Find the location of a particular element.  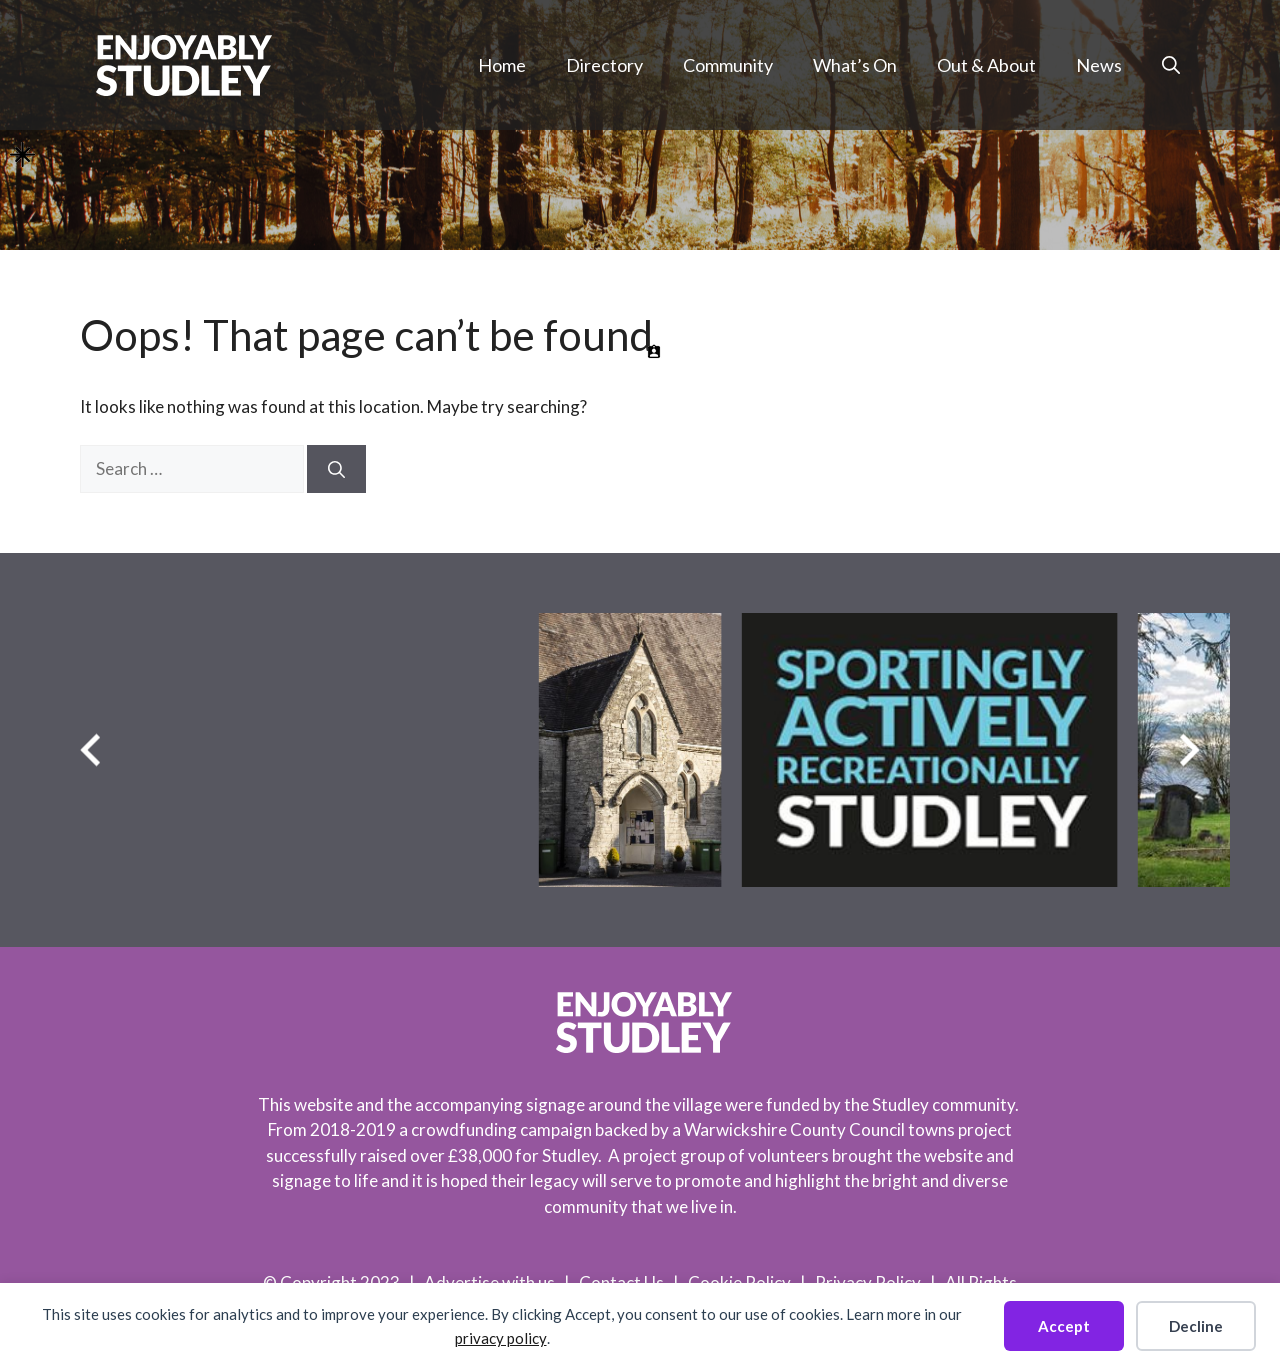

view user profile or account details is located at coordinates (654, 352).